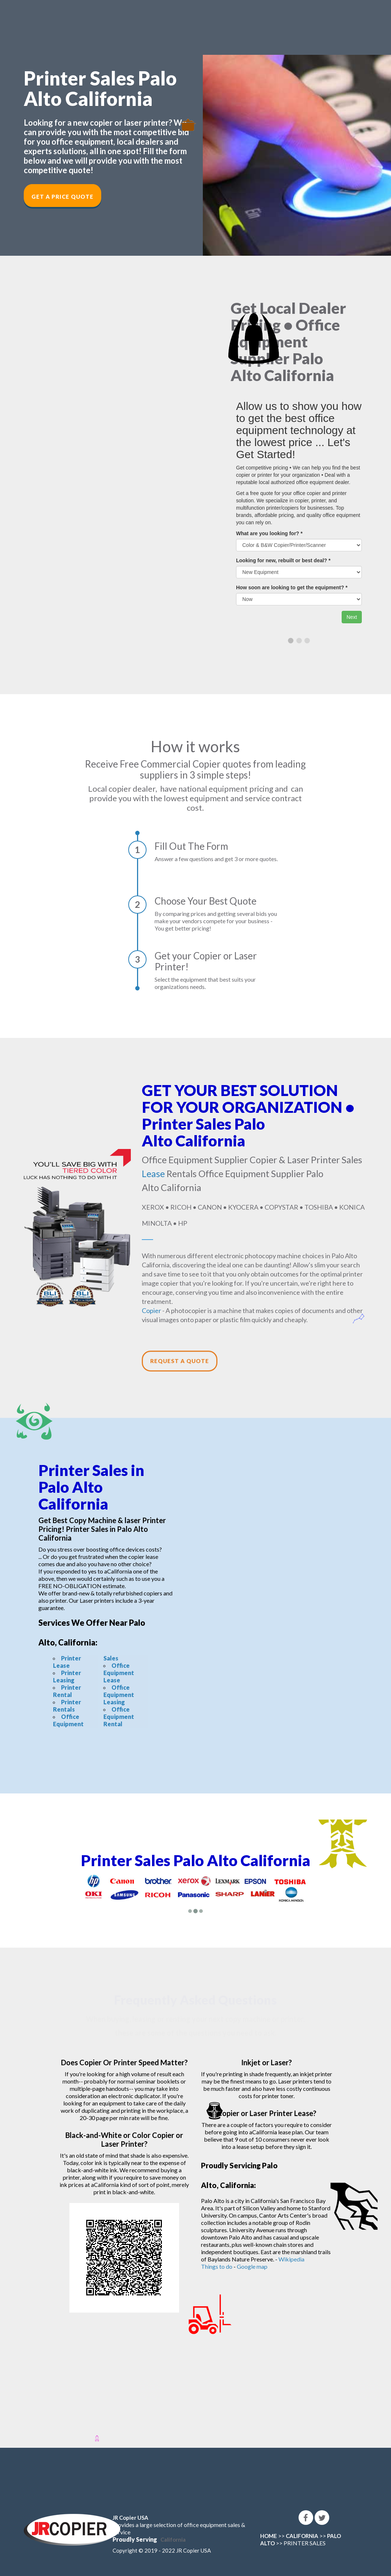 This screenshot has width=391, height=2576. What do you see at coordinates (354, 2206) in the screenshot?
I see `indicates lightning damage or electric attack ability` at bounding box center [354, 2206].